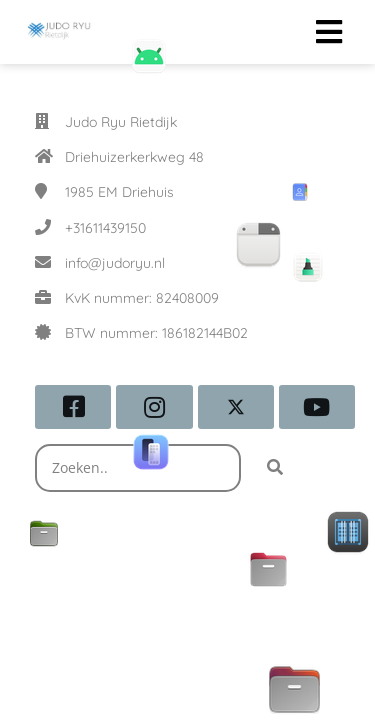 The width and height of the screenshot is (375, 720). I want to click on open android app or emulator, so click(149, 56).